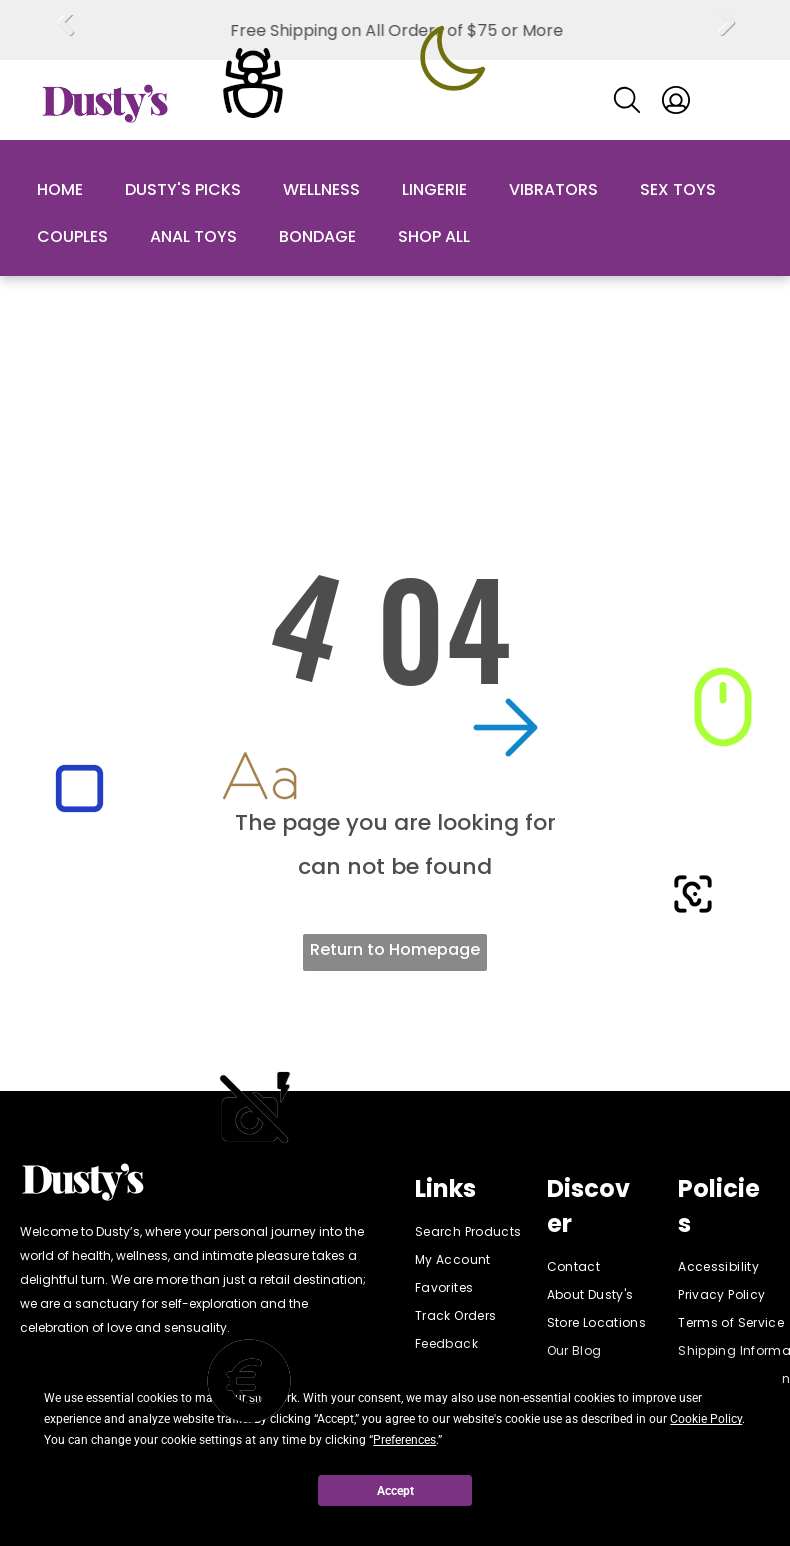 This screenshot has height=1546, width=790. I want to click on adjust mouse or pointer settings, so click(723, 707).